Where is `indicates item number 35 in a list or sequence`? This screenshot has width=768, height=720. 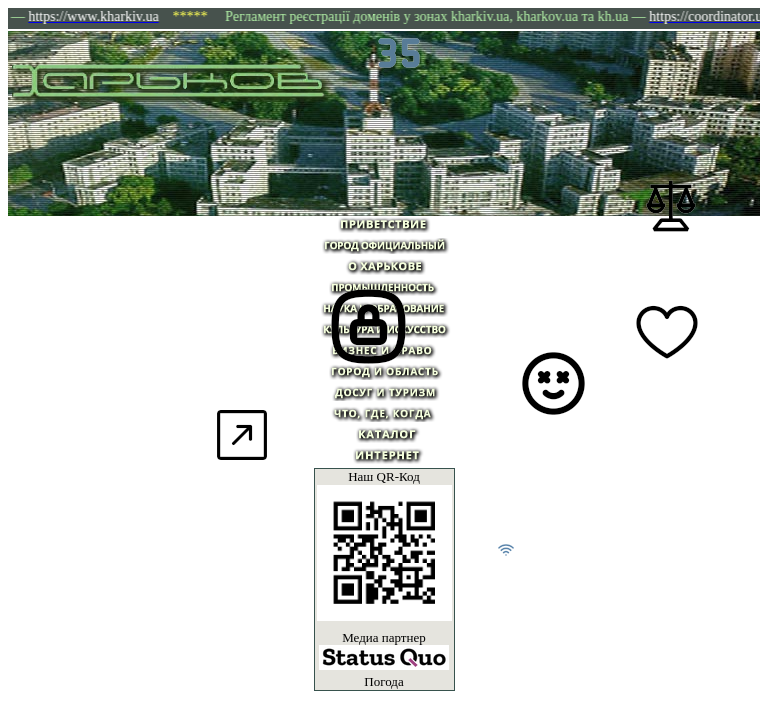 indicates item number 35 in a list or sequence is located at coordinates (399, 53).